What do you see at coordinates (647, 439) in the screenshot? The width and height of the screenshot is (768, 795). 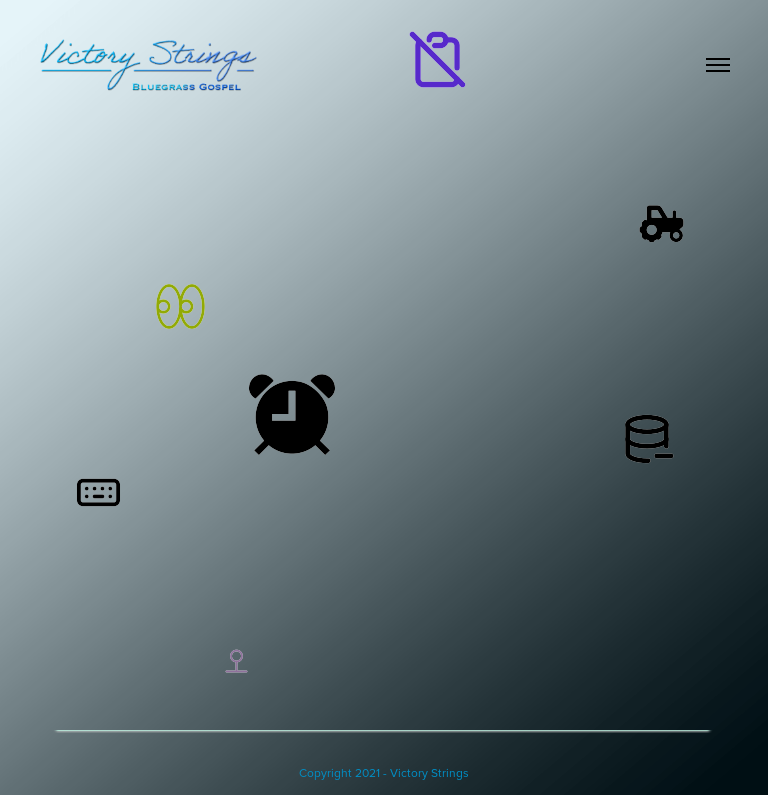 I see `remove a database or data source` at bounding box center [647, 439].